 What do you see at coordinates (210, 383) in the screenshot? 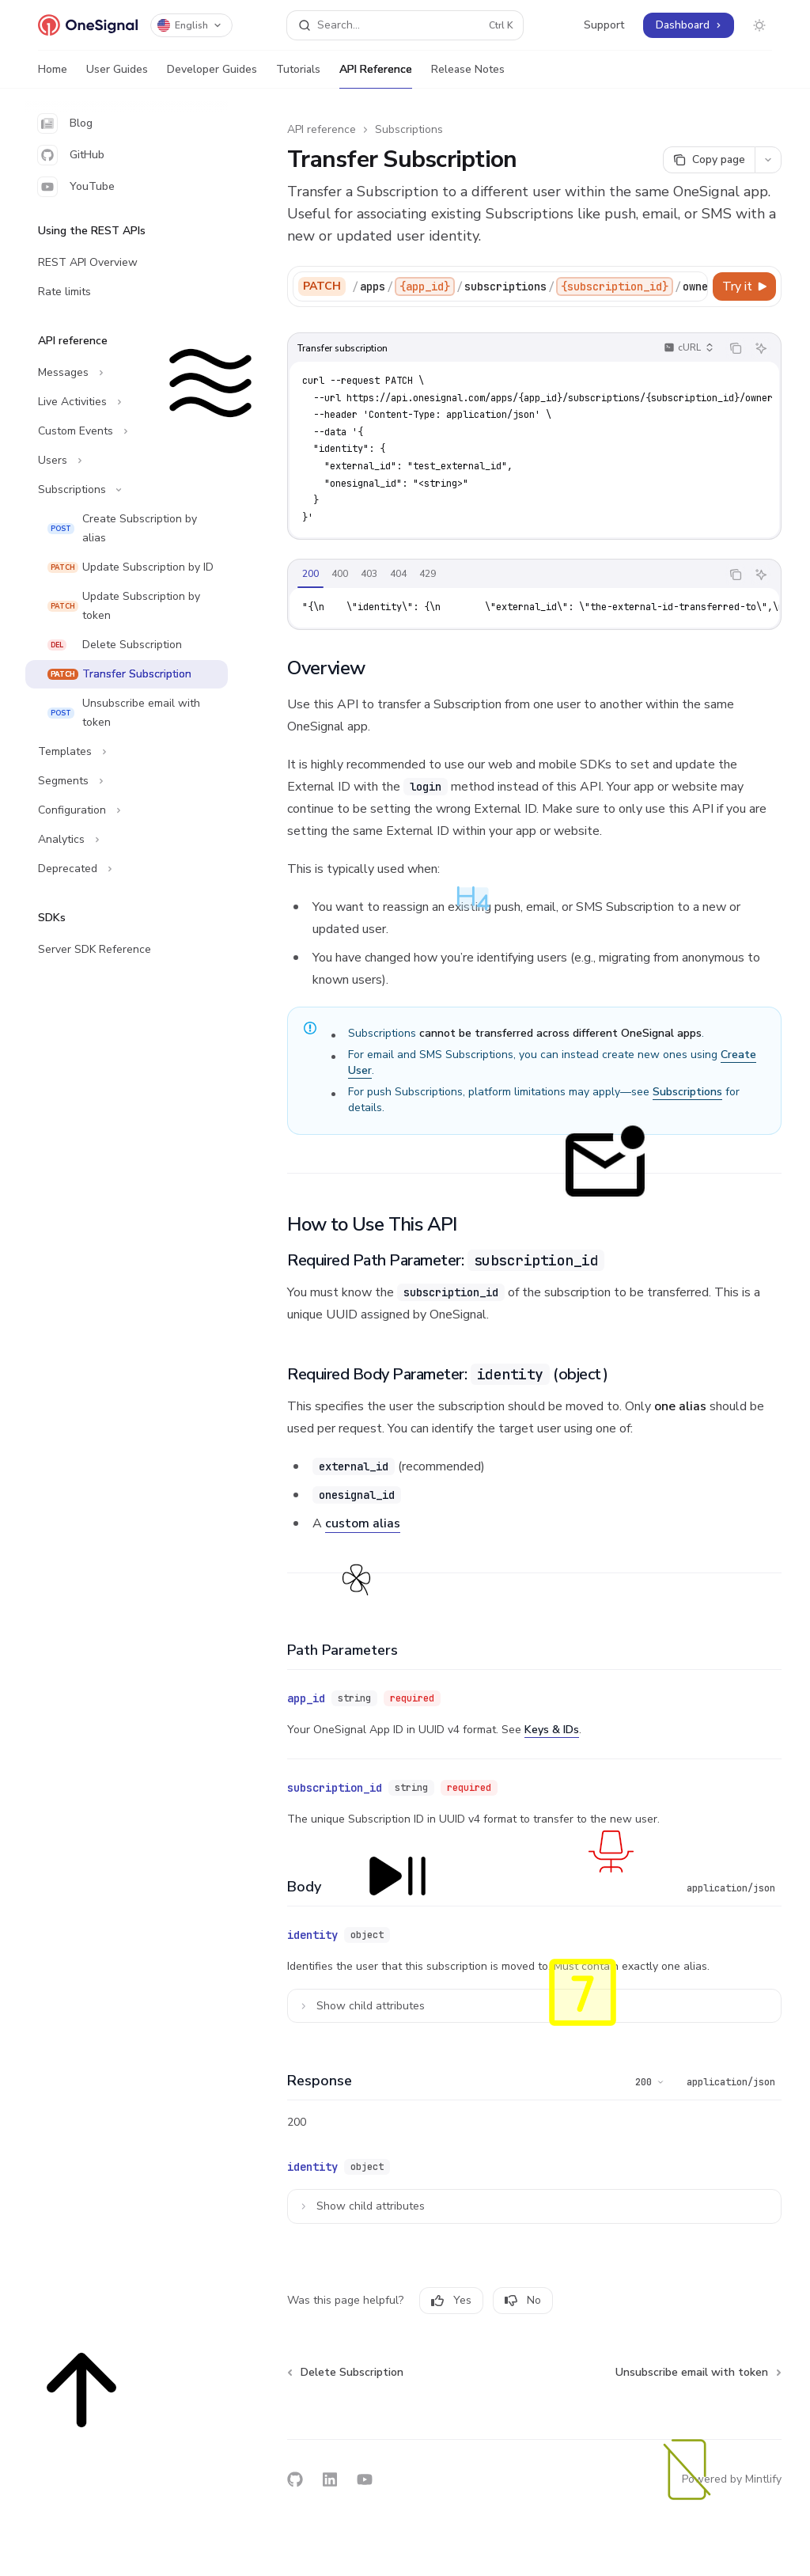
I see `indicates water or aquatic features` at bounding box center [210, 383].